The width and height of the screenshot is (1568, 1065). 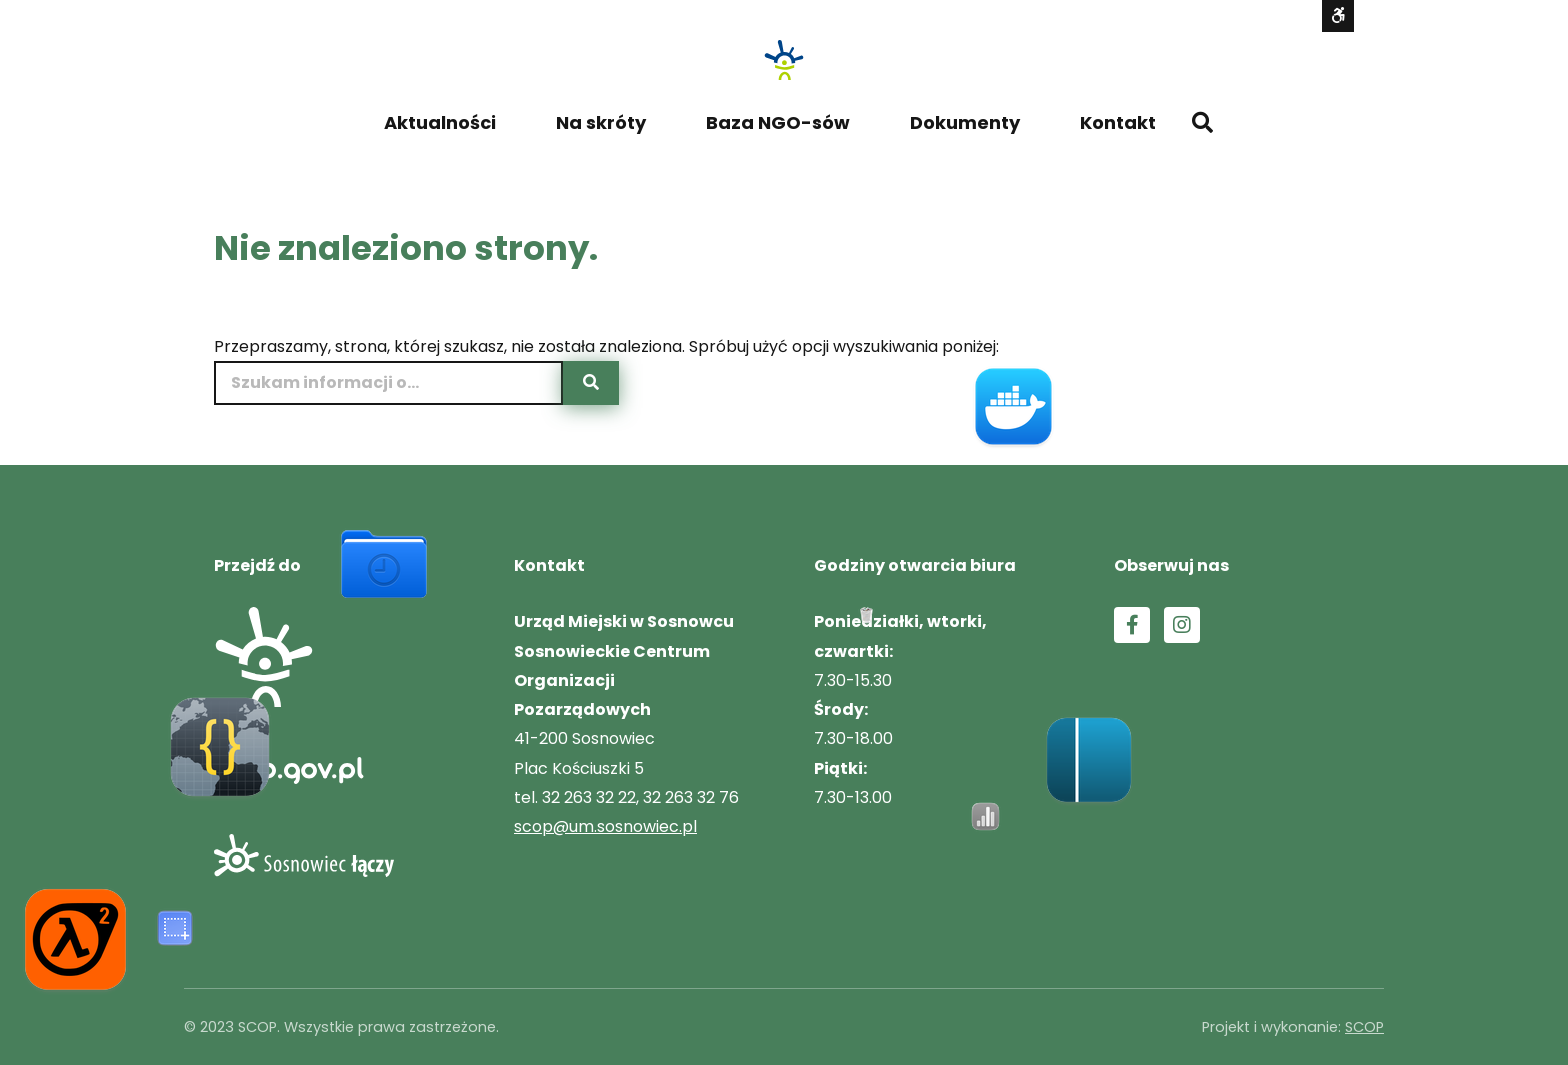 What do you see at coordinates (384, 564) in the screenshot?
I see `access temporary files folder` at bounding box center [384, 564].